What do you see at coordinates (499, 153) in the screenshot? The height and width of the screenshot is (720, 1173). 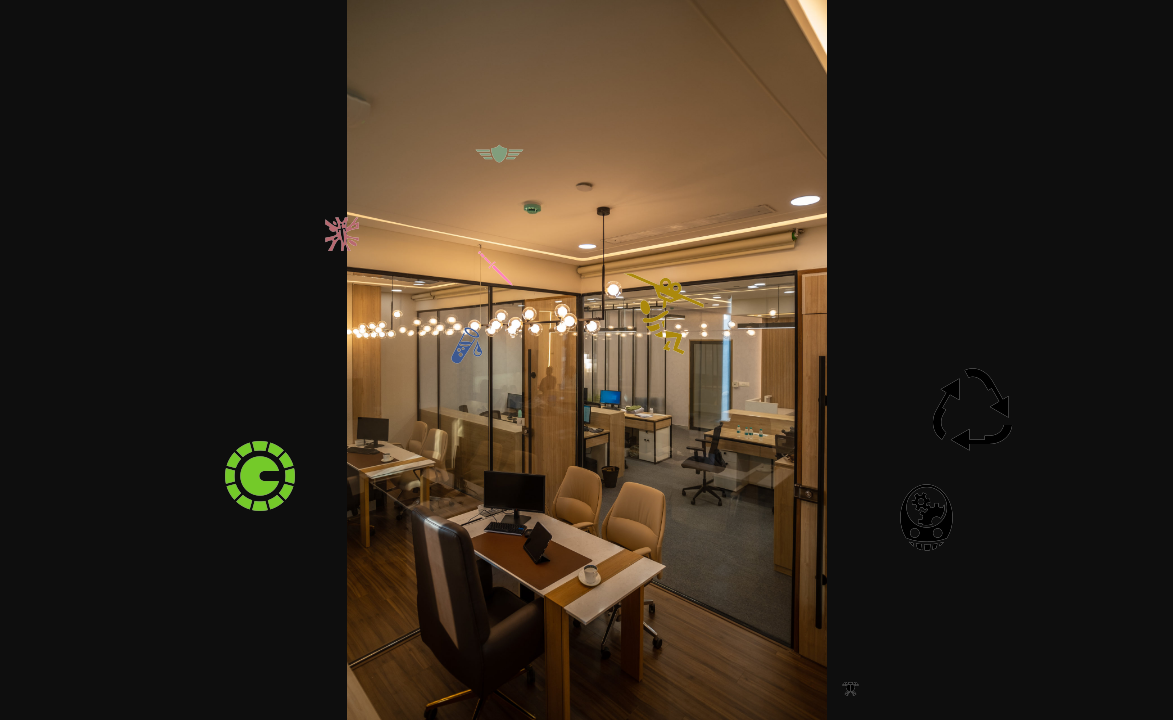 I see `air force or military aviation badge` at bounding box center [499, 153].